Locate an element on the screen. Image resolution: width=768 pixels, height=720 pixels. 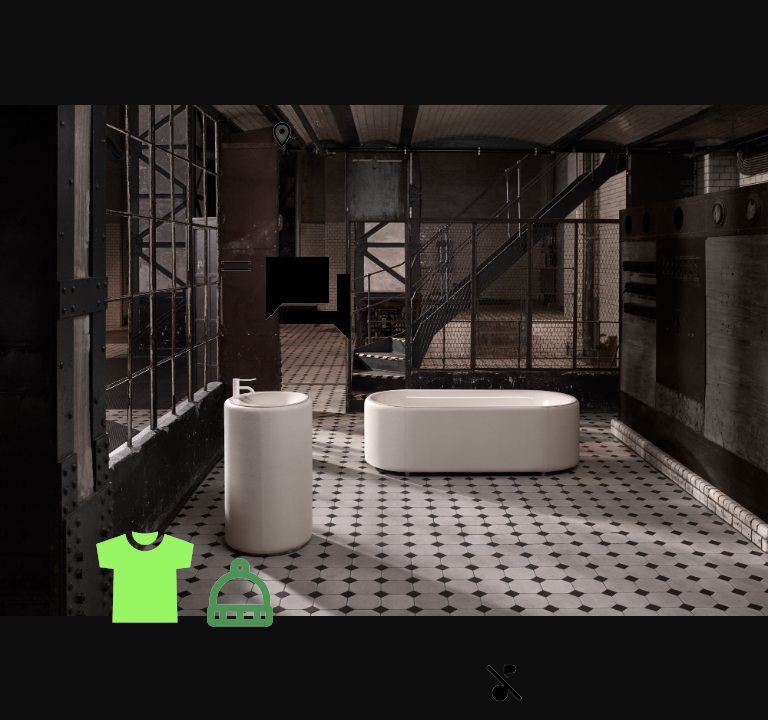
browse clothing or apparel items is located at coordinates (145, 577).